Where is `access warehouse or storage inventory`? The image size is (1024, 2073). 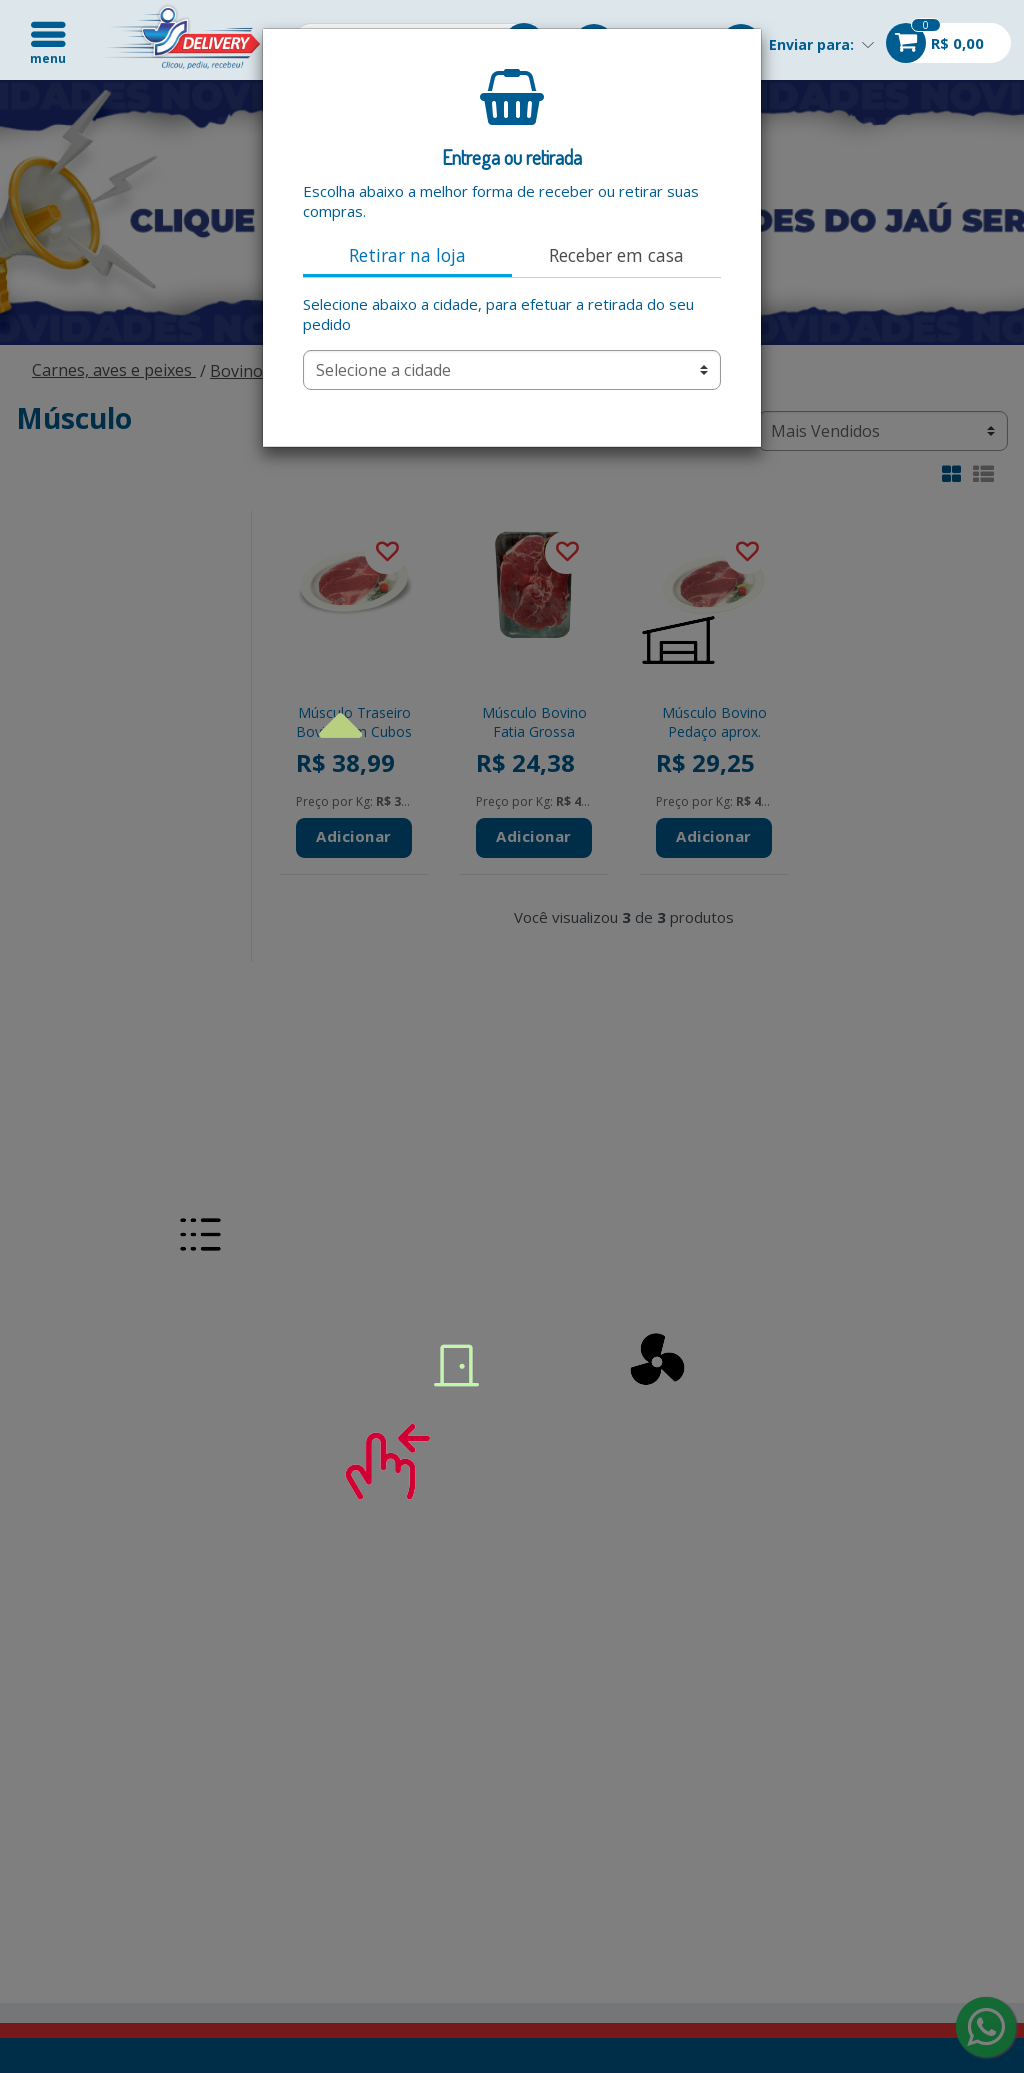
access warehouse or storage inventory is located at coordinates (678, 642).